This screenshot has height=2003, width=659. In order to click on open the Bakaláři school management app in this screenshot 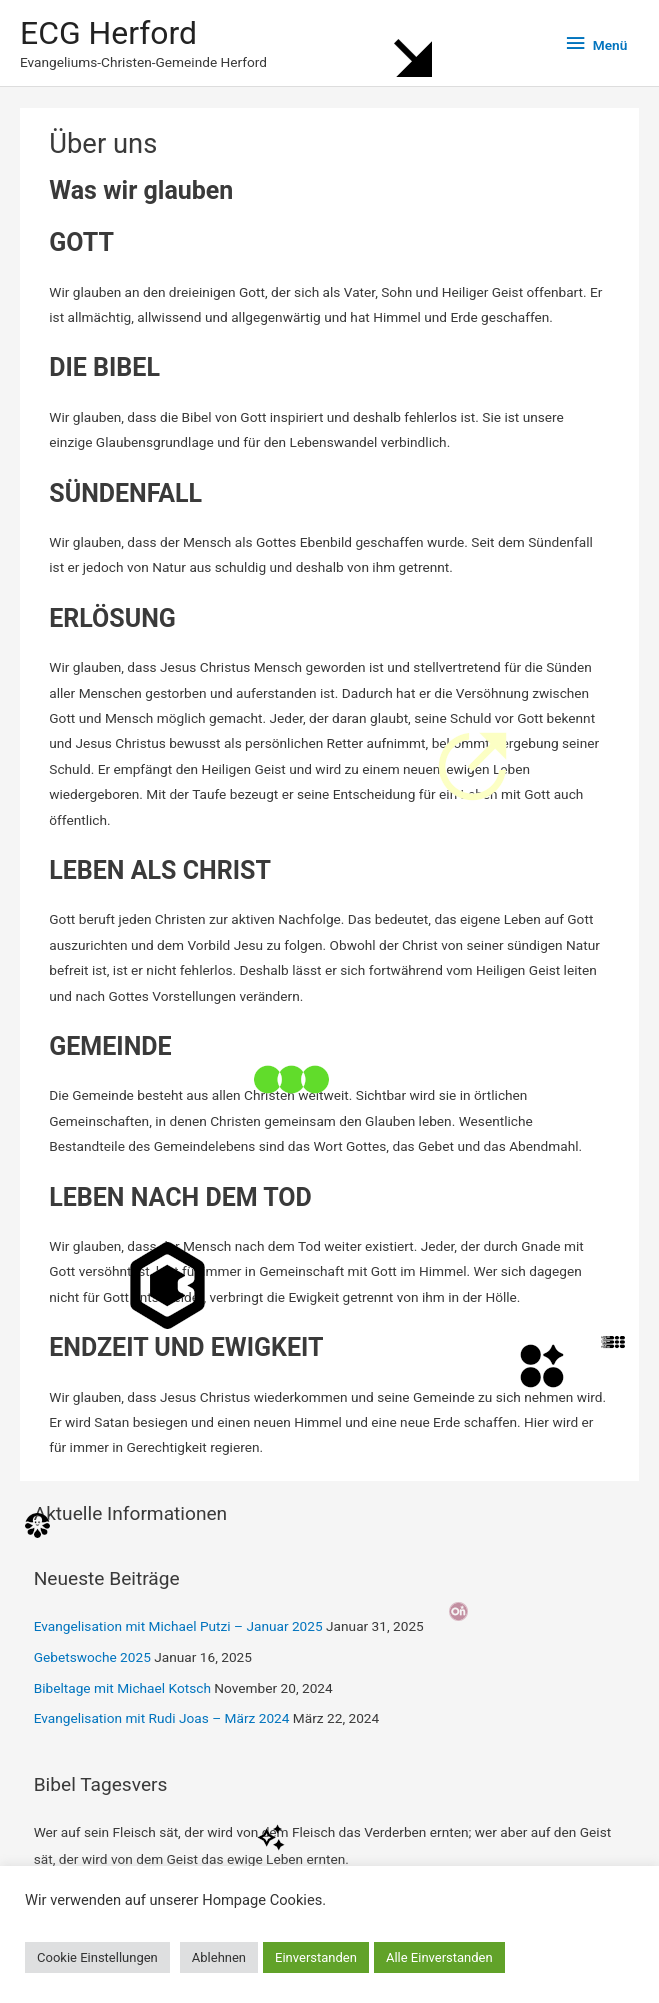, I will do `click(167, 1285)`.